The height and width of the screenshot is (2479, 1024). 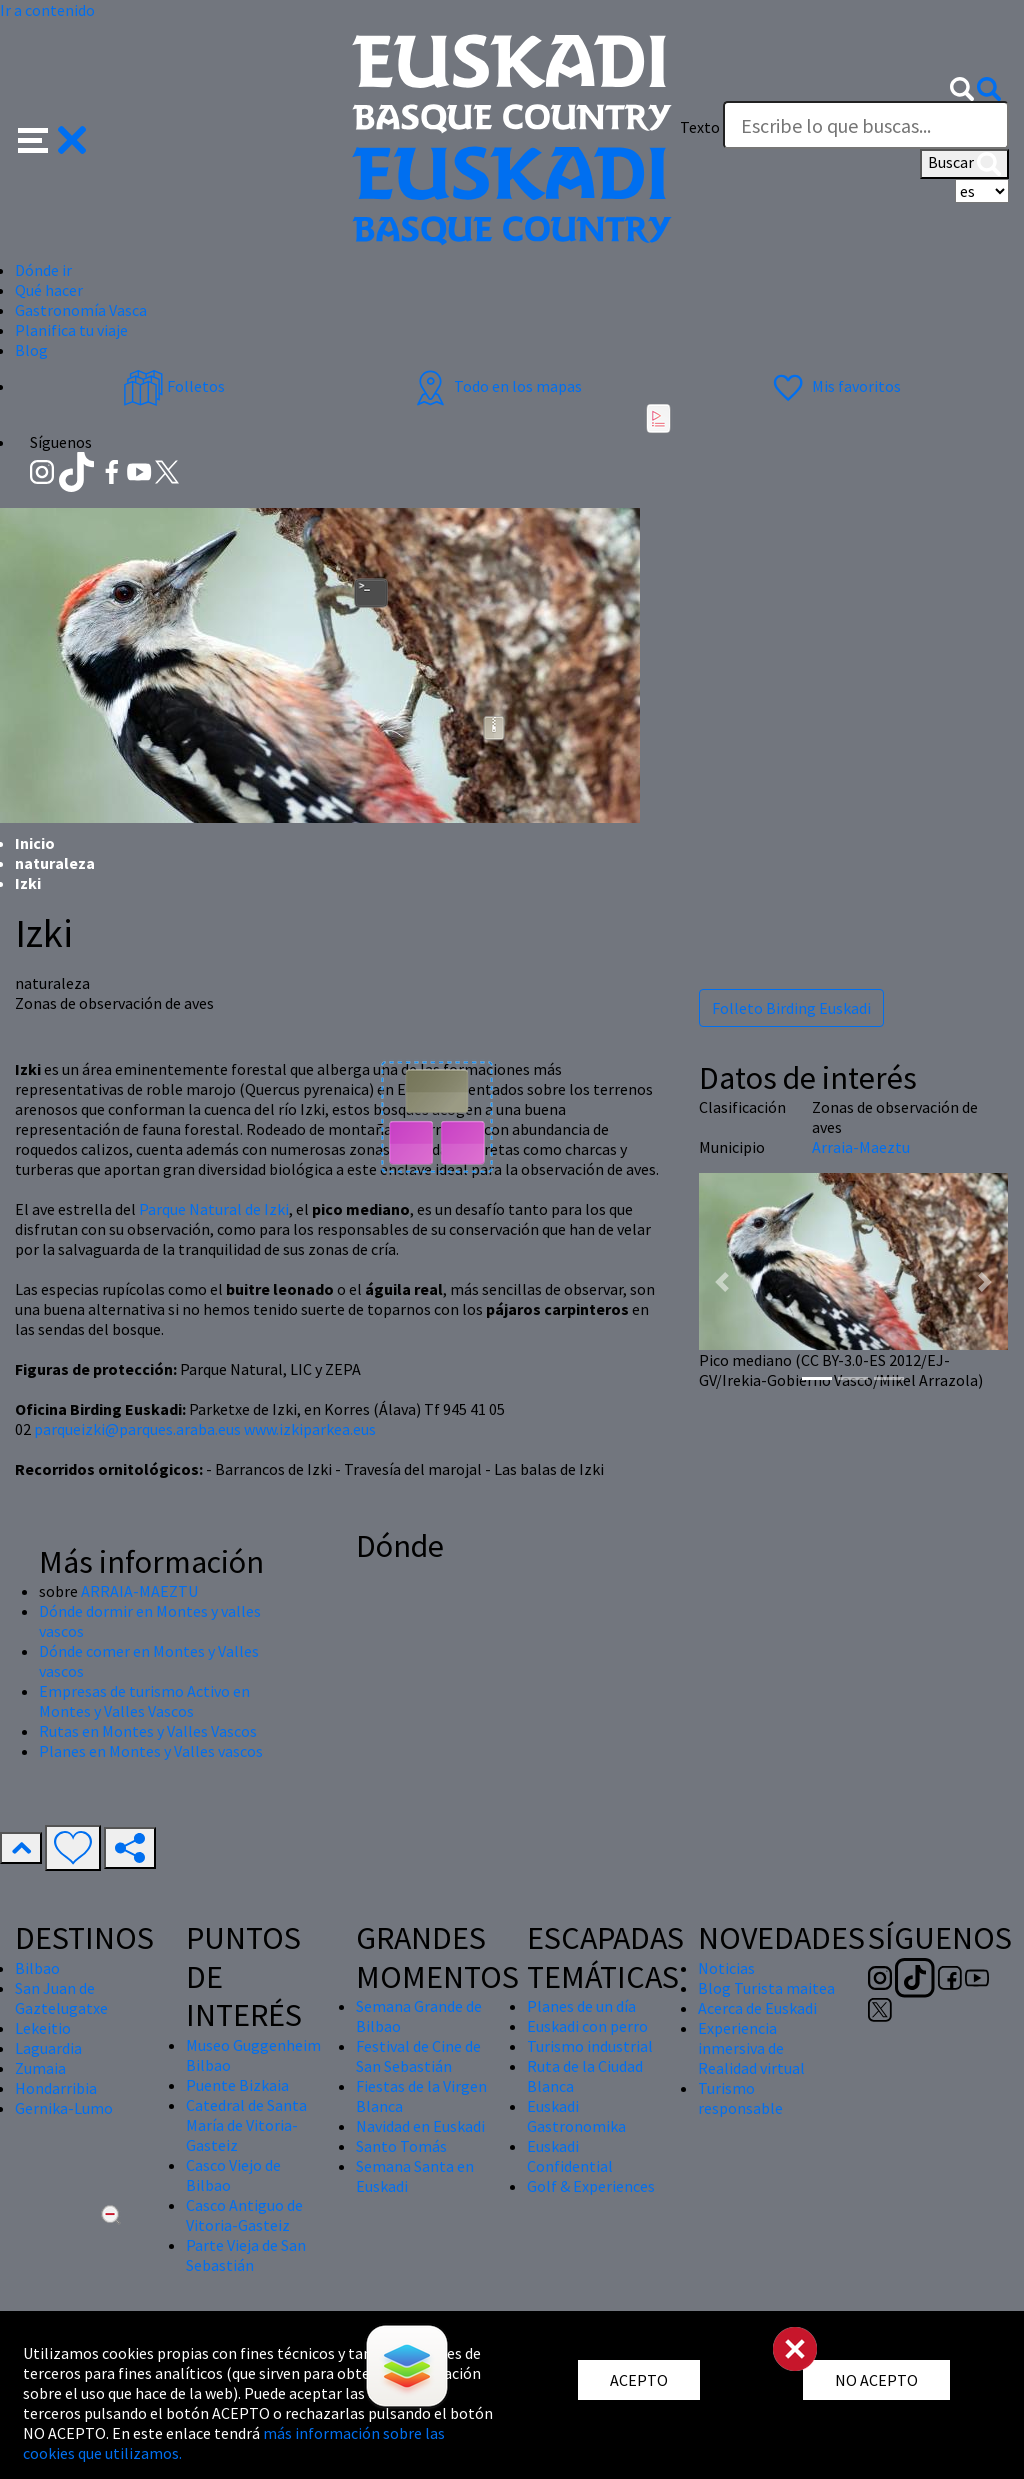 What do you see at coordinates (494, 728) in the screenshot?
I see `open file roller archive manager` at bounding box center [494, 728].